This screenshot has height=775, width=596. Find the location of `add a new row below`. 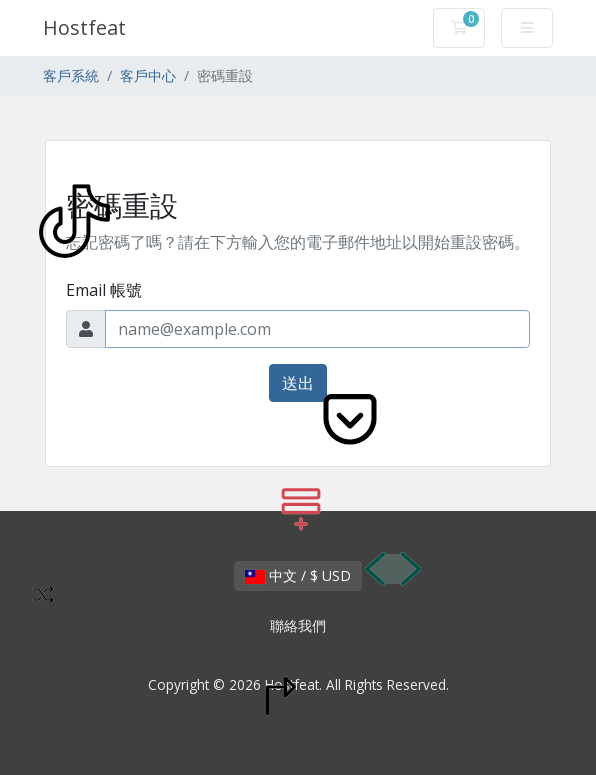

add a new row below is located at coordinates (301, 506).